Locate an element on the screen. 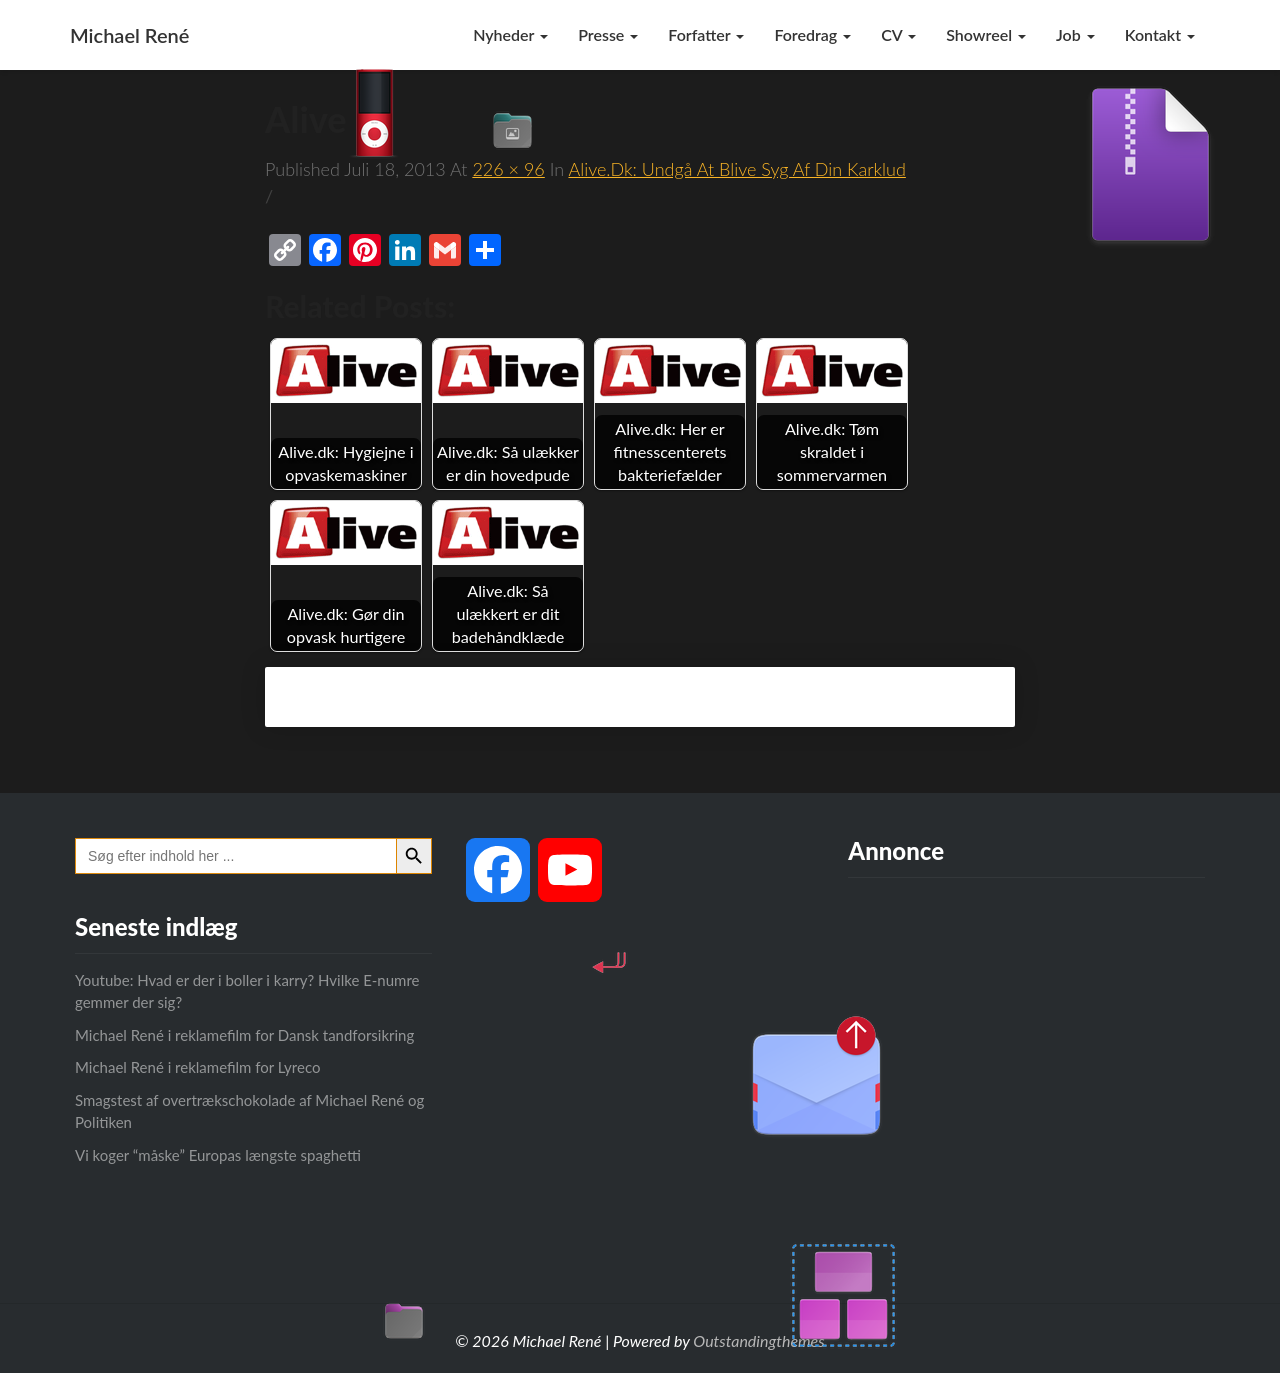  a compressed bzip archive file is located at coordinates (1150, 167).